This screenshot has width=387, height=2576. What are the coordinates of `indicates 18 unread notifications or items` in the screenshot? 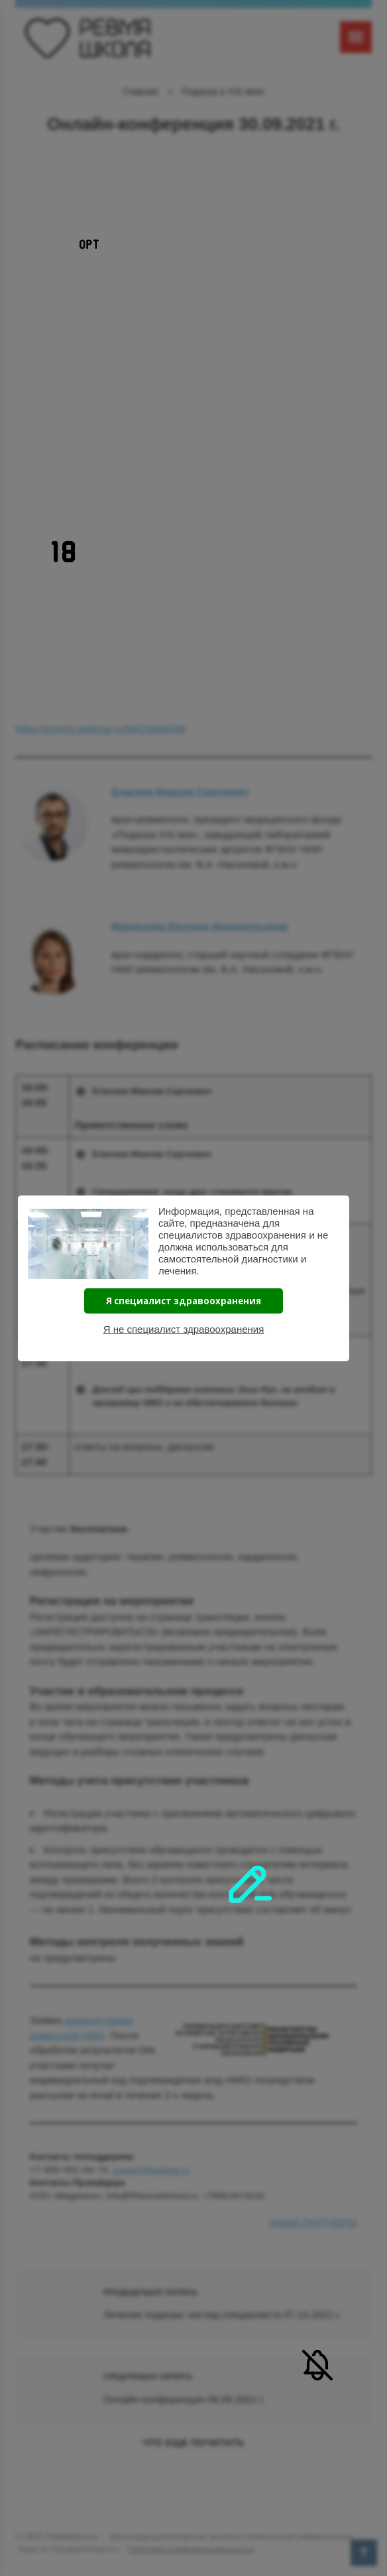 It's located at (62, 552).